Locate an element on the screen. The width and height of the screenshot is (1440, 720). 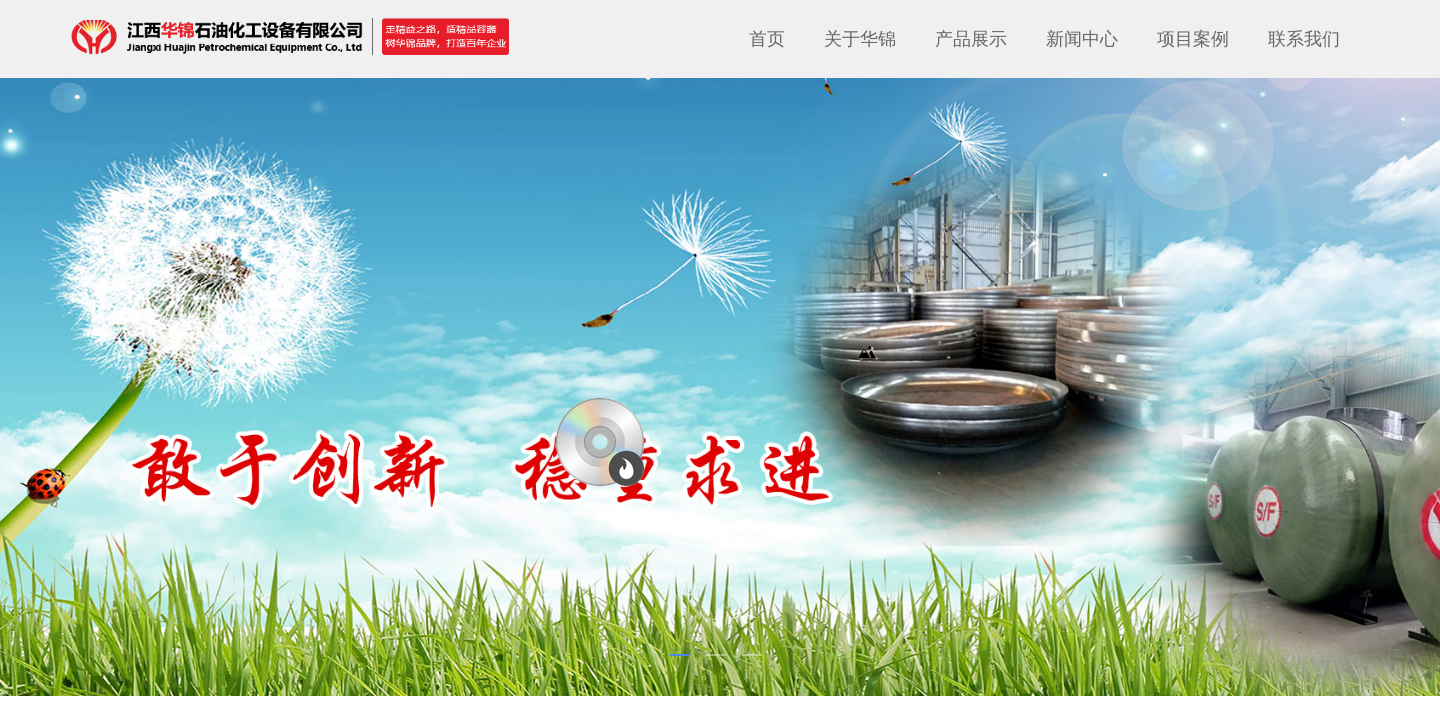
view landscape or nature photos is located at coordinates (867, 353).